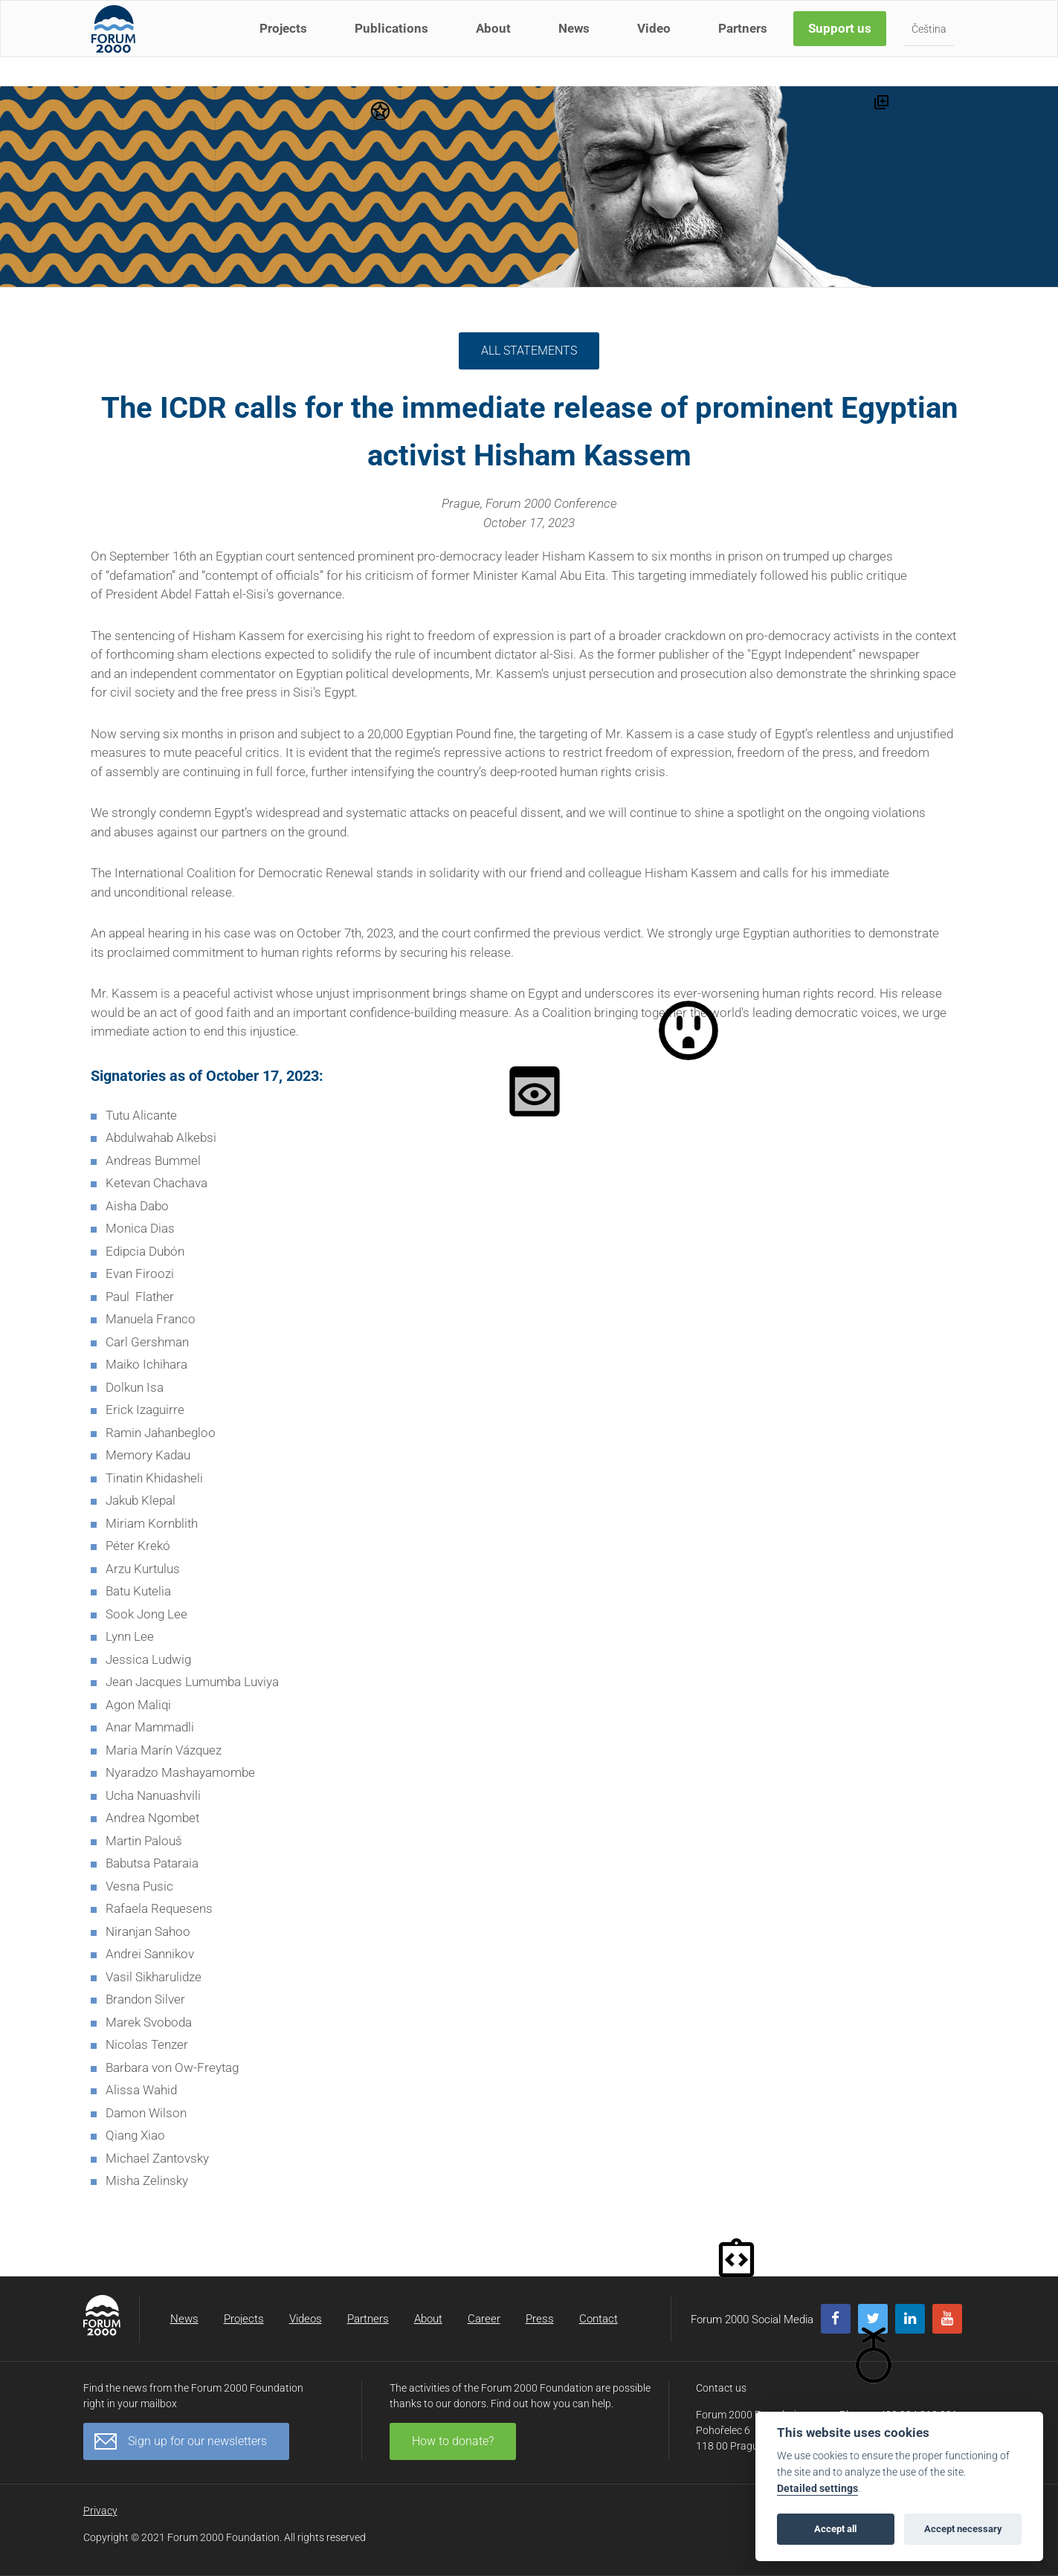 This screenshot has width=1058, height=2576. Describe the element at coordinates (874, 2355) in the screenshot. I see `indicates nonbinary gender identity option` at that location.